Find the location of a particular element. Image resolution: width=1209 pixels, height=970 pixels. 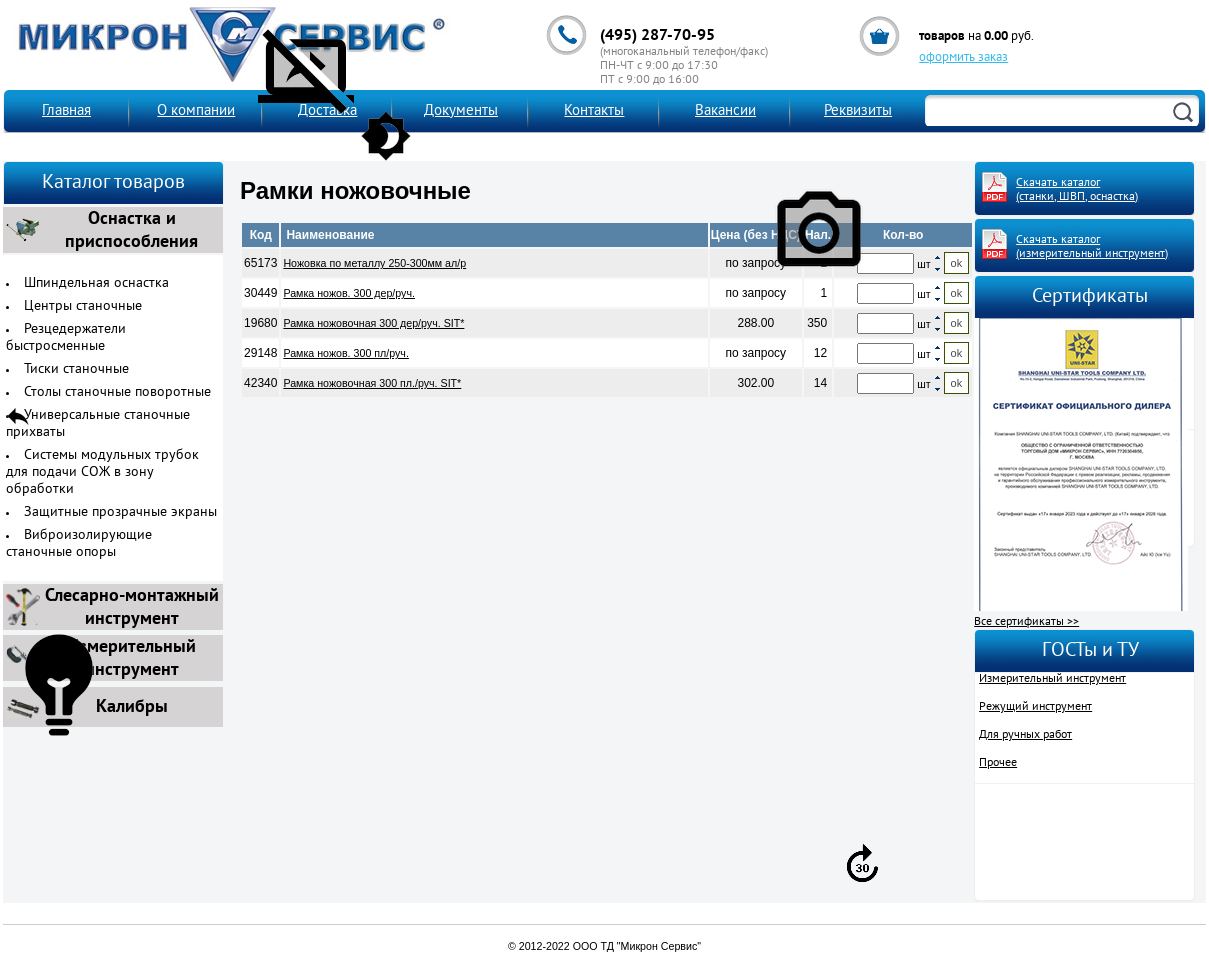

stop sharing your screen is located at coordinates (306, 71).